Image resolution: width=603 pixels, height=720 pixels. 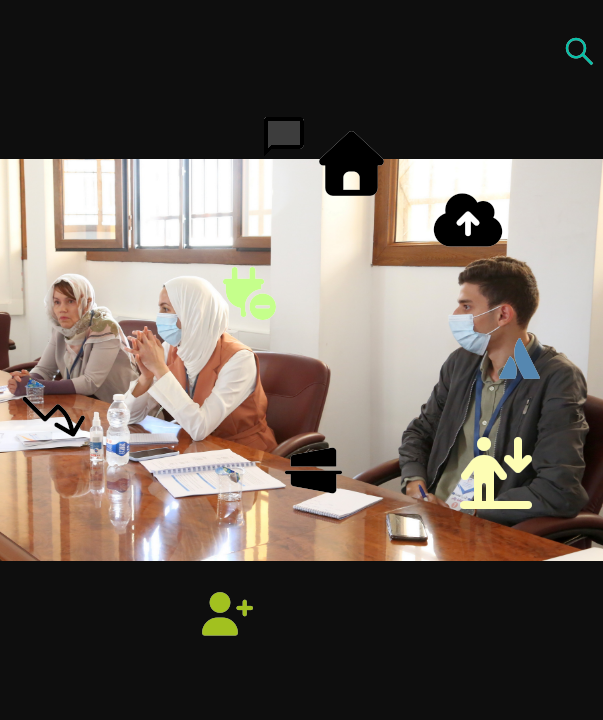 I want to click on atlassian company logo, so click(x=519, y=358).